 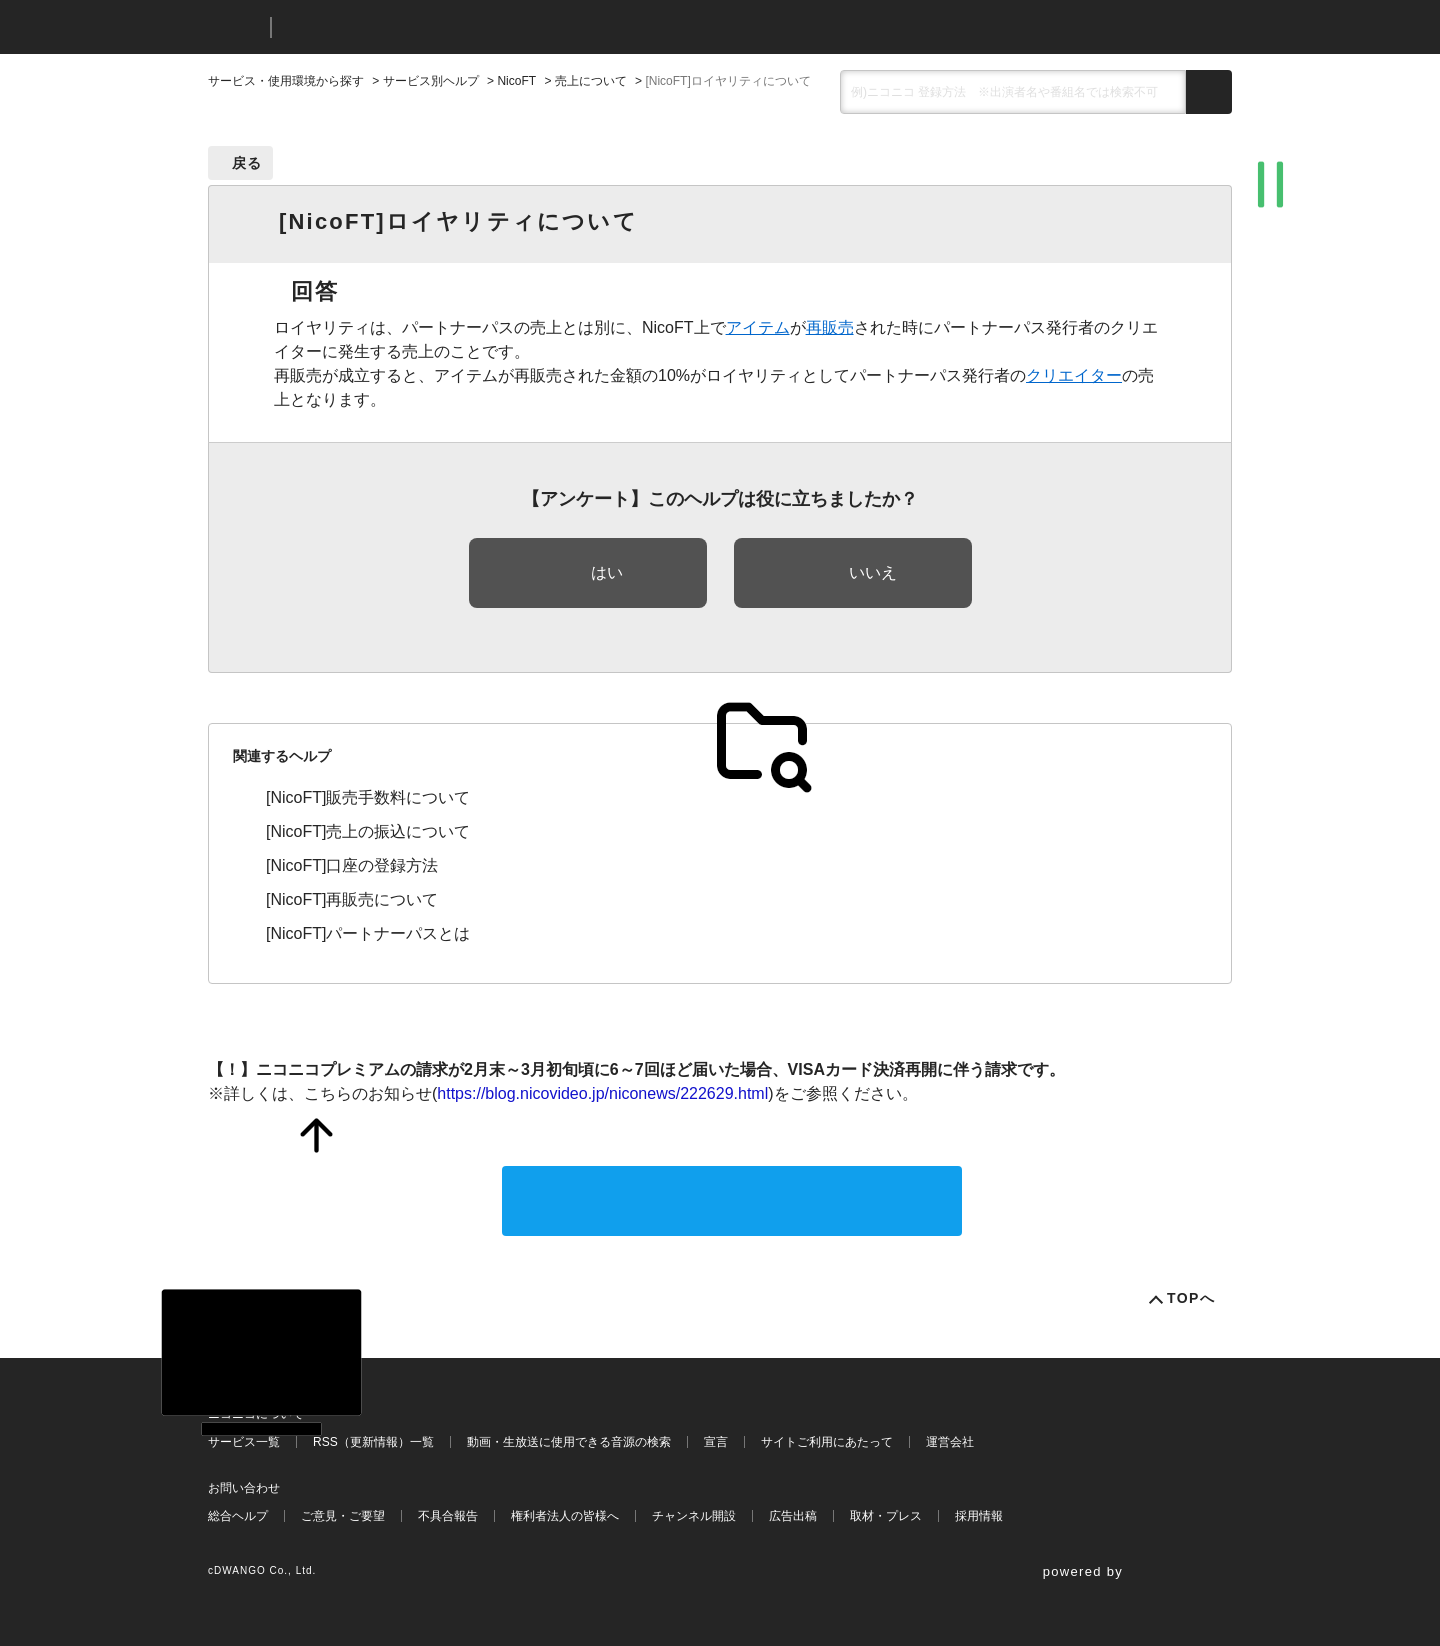 I want to click on search within a folder, so click(x=762, y=743).